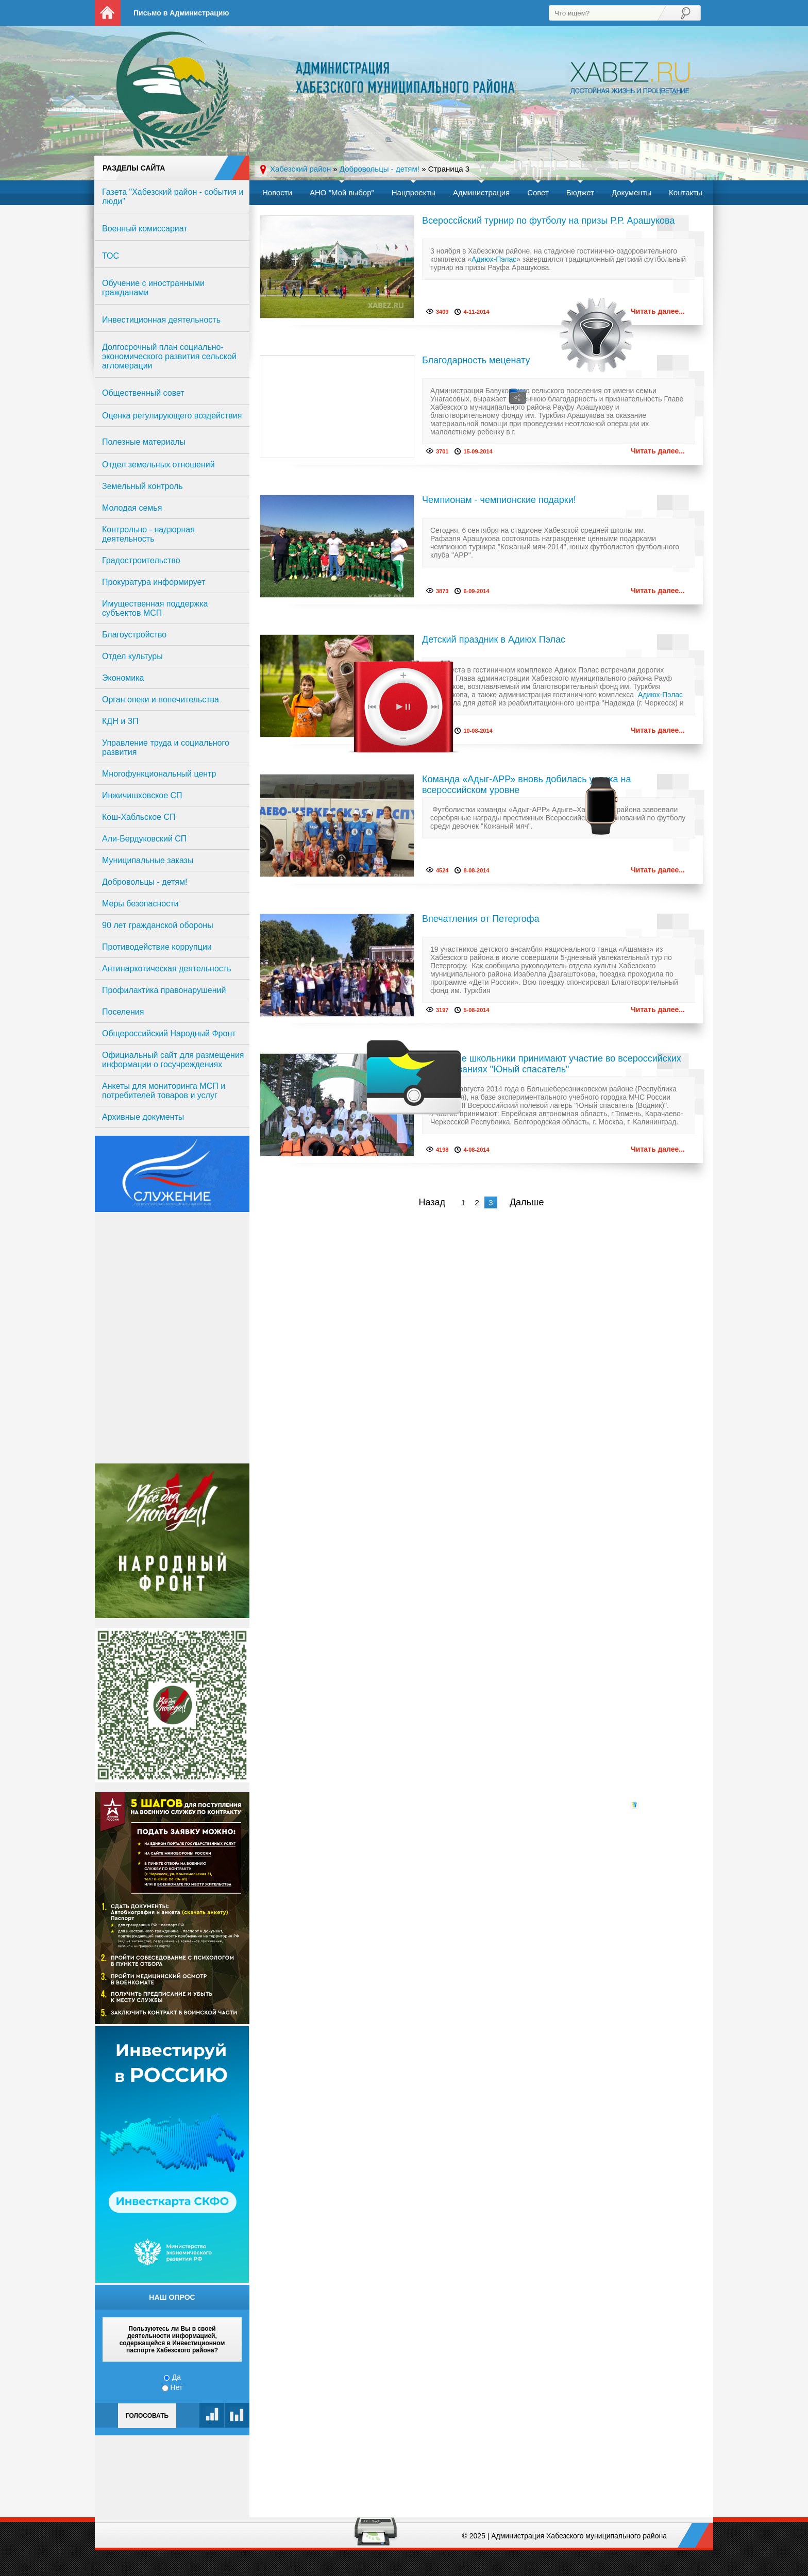 The image size is (808, 2576). What do you see at coordinates (596, 335) in the screenshot?
I see `filter or sort media library content` at bounding box center [596, 335].